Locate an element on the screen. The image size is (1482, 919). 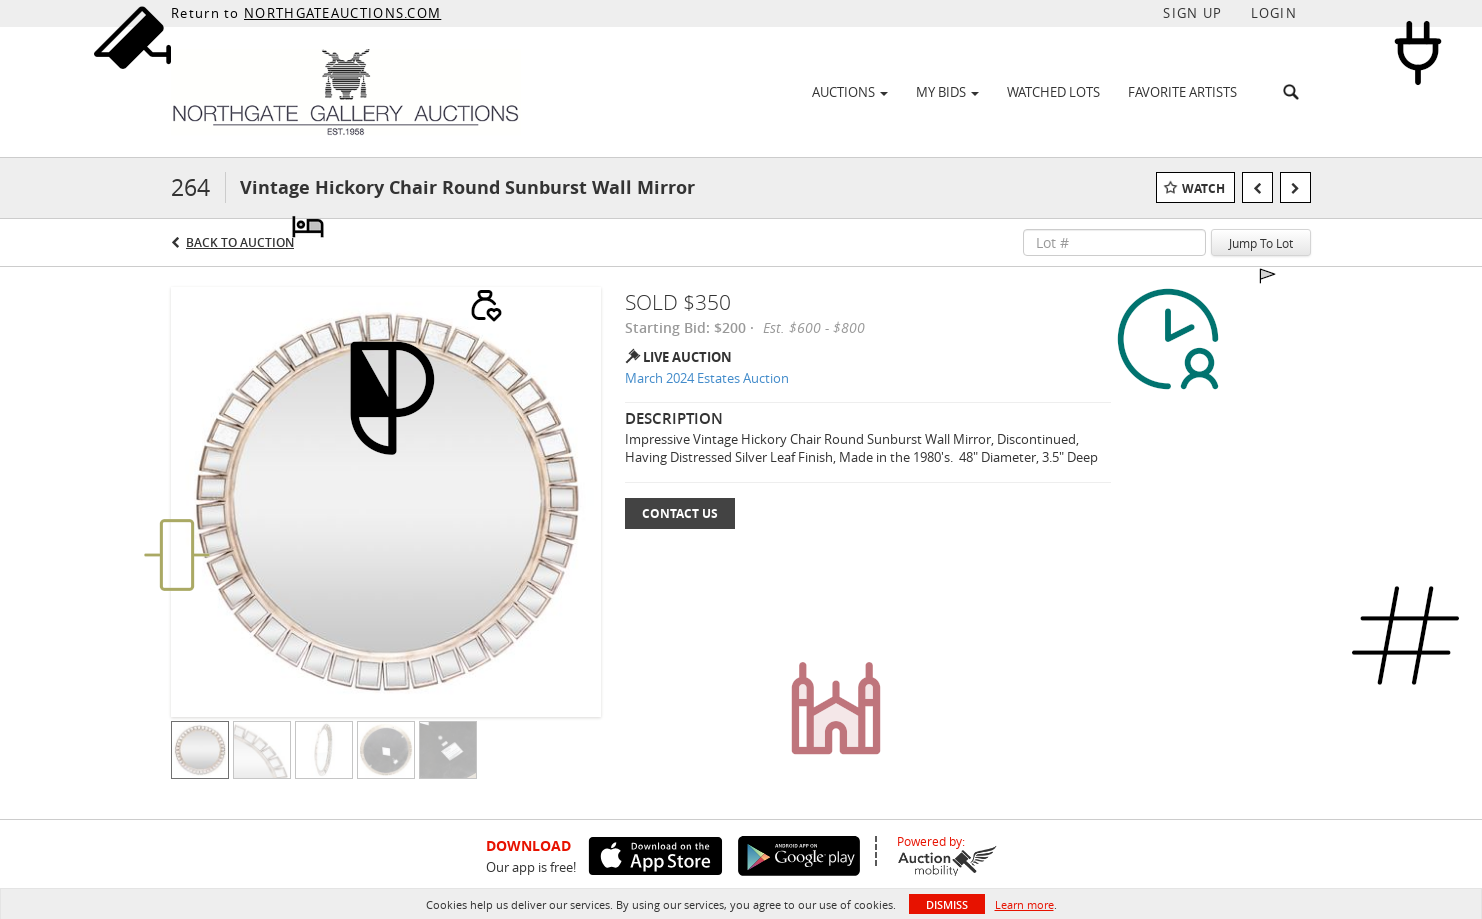
view or browse hashtags is located at coordinates (1405, 635).